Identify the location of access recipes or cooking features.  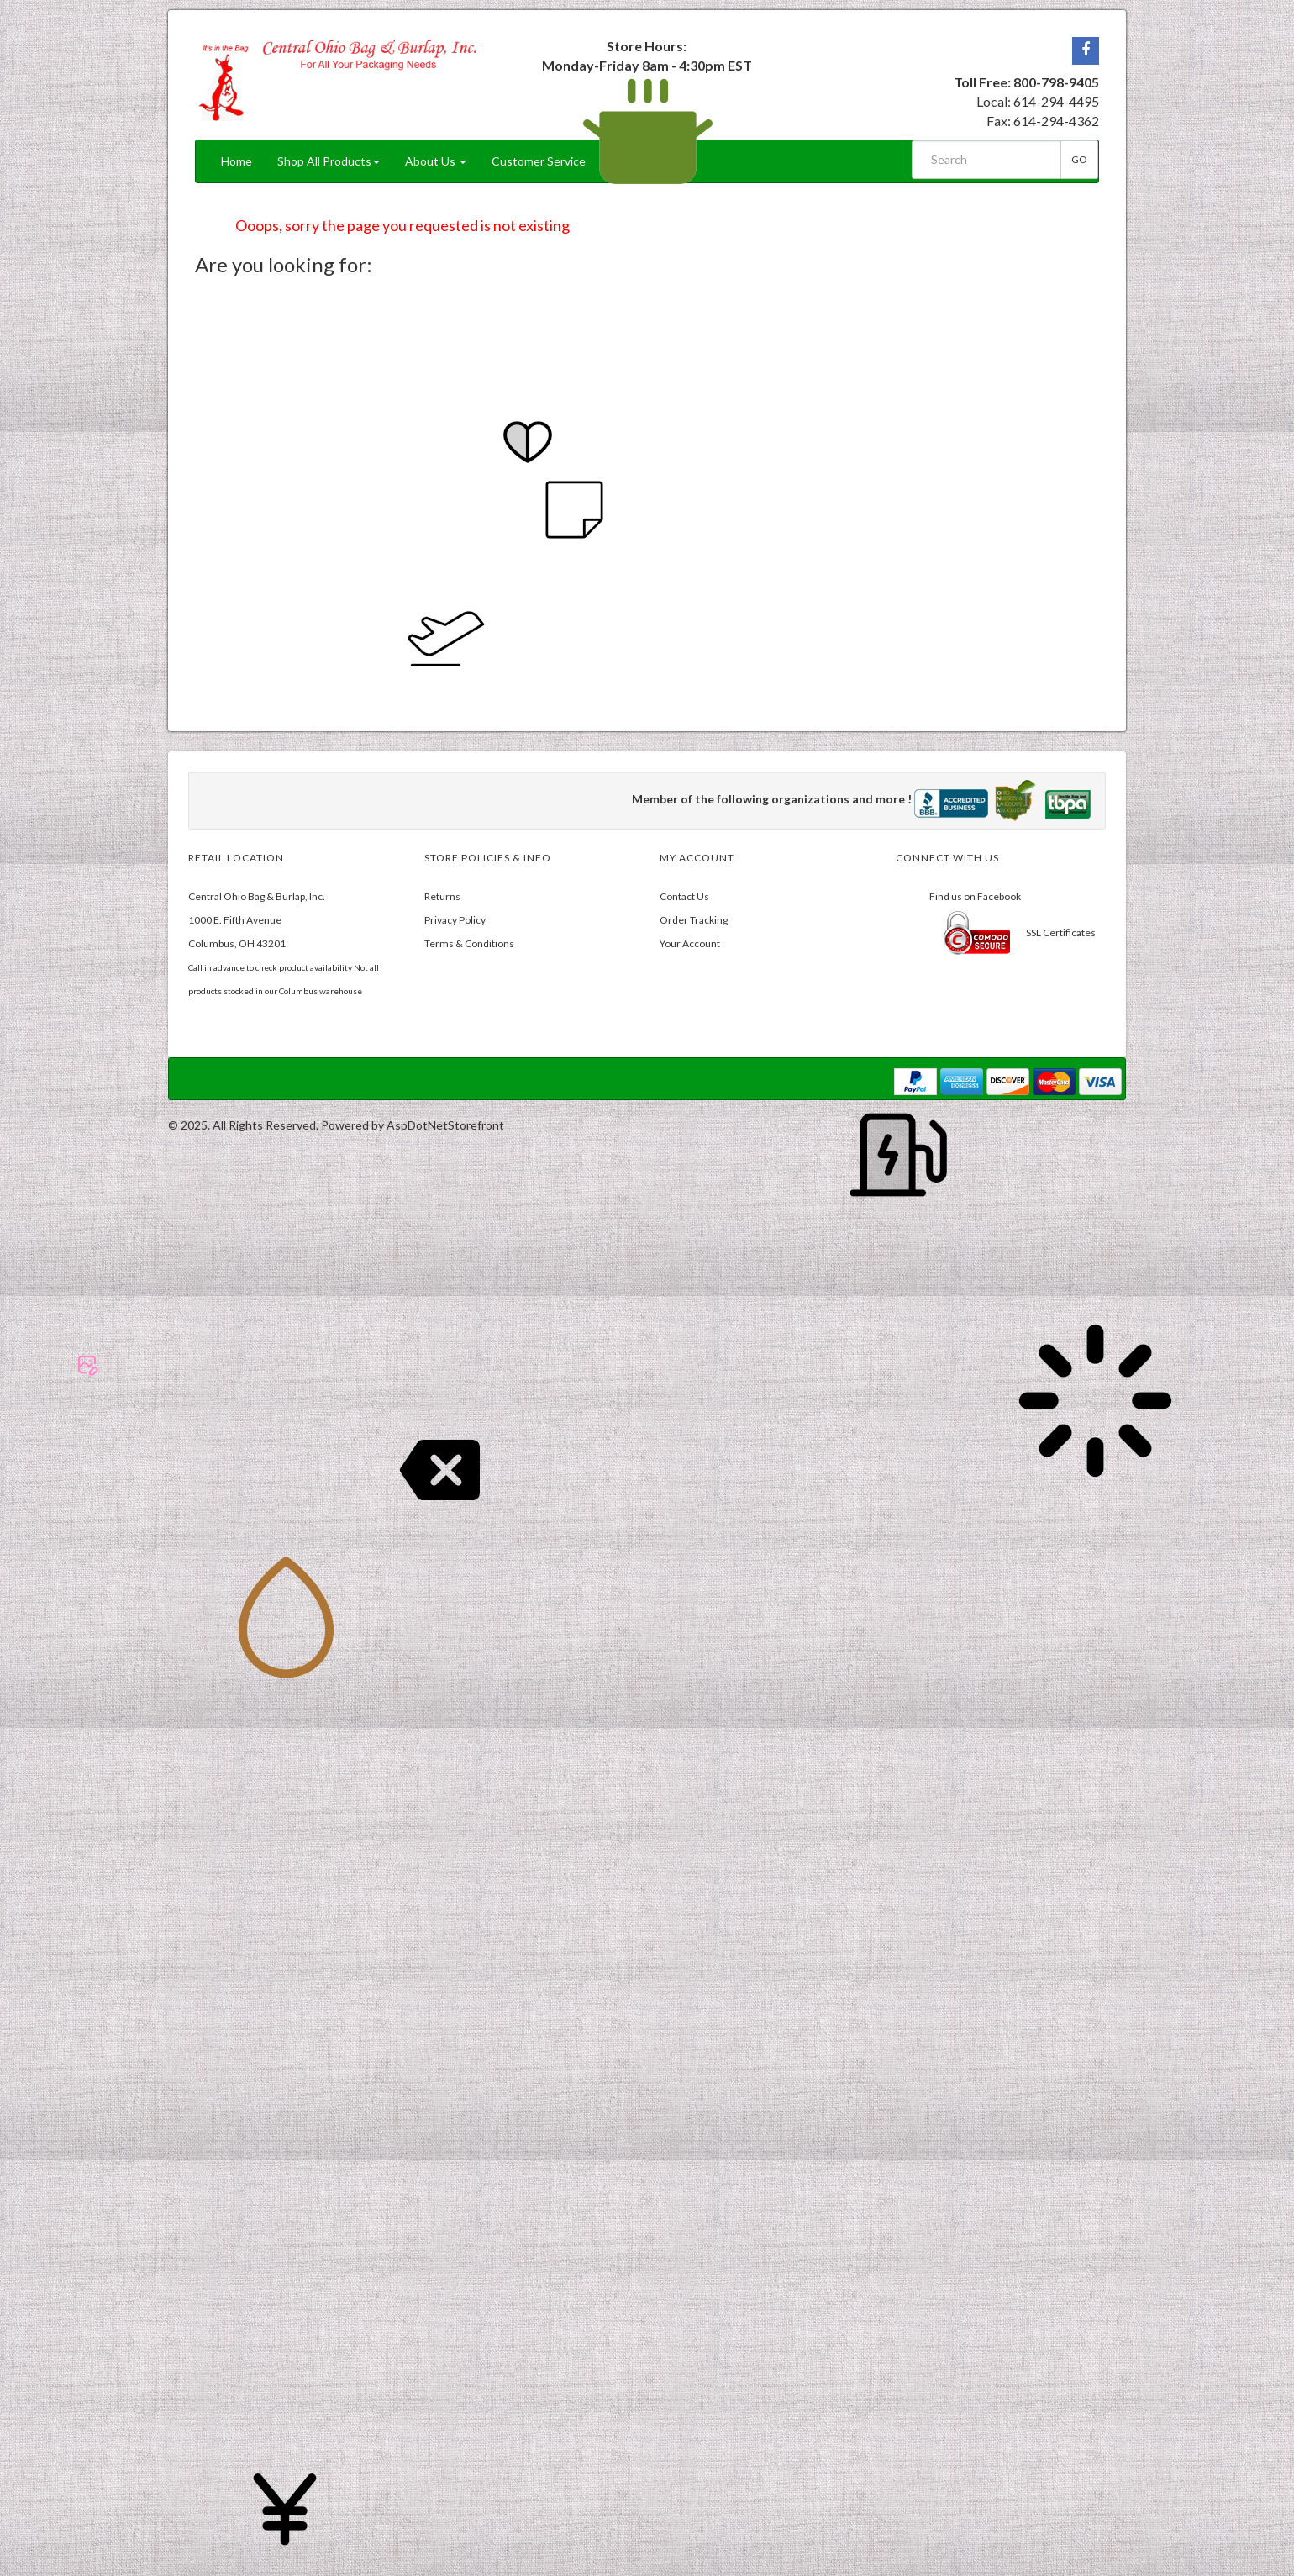
(648, 140).